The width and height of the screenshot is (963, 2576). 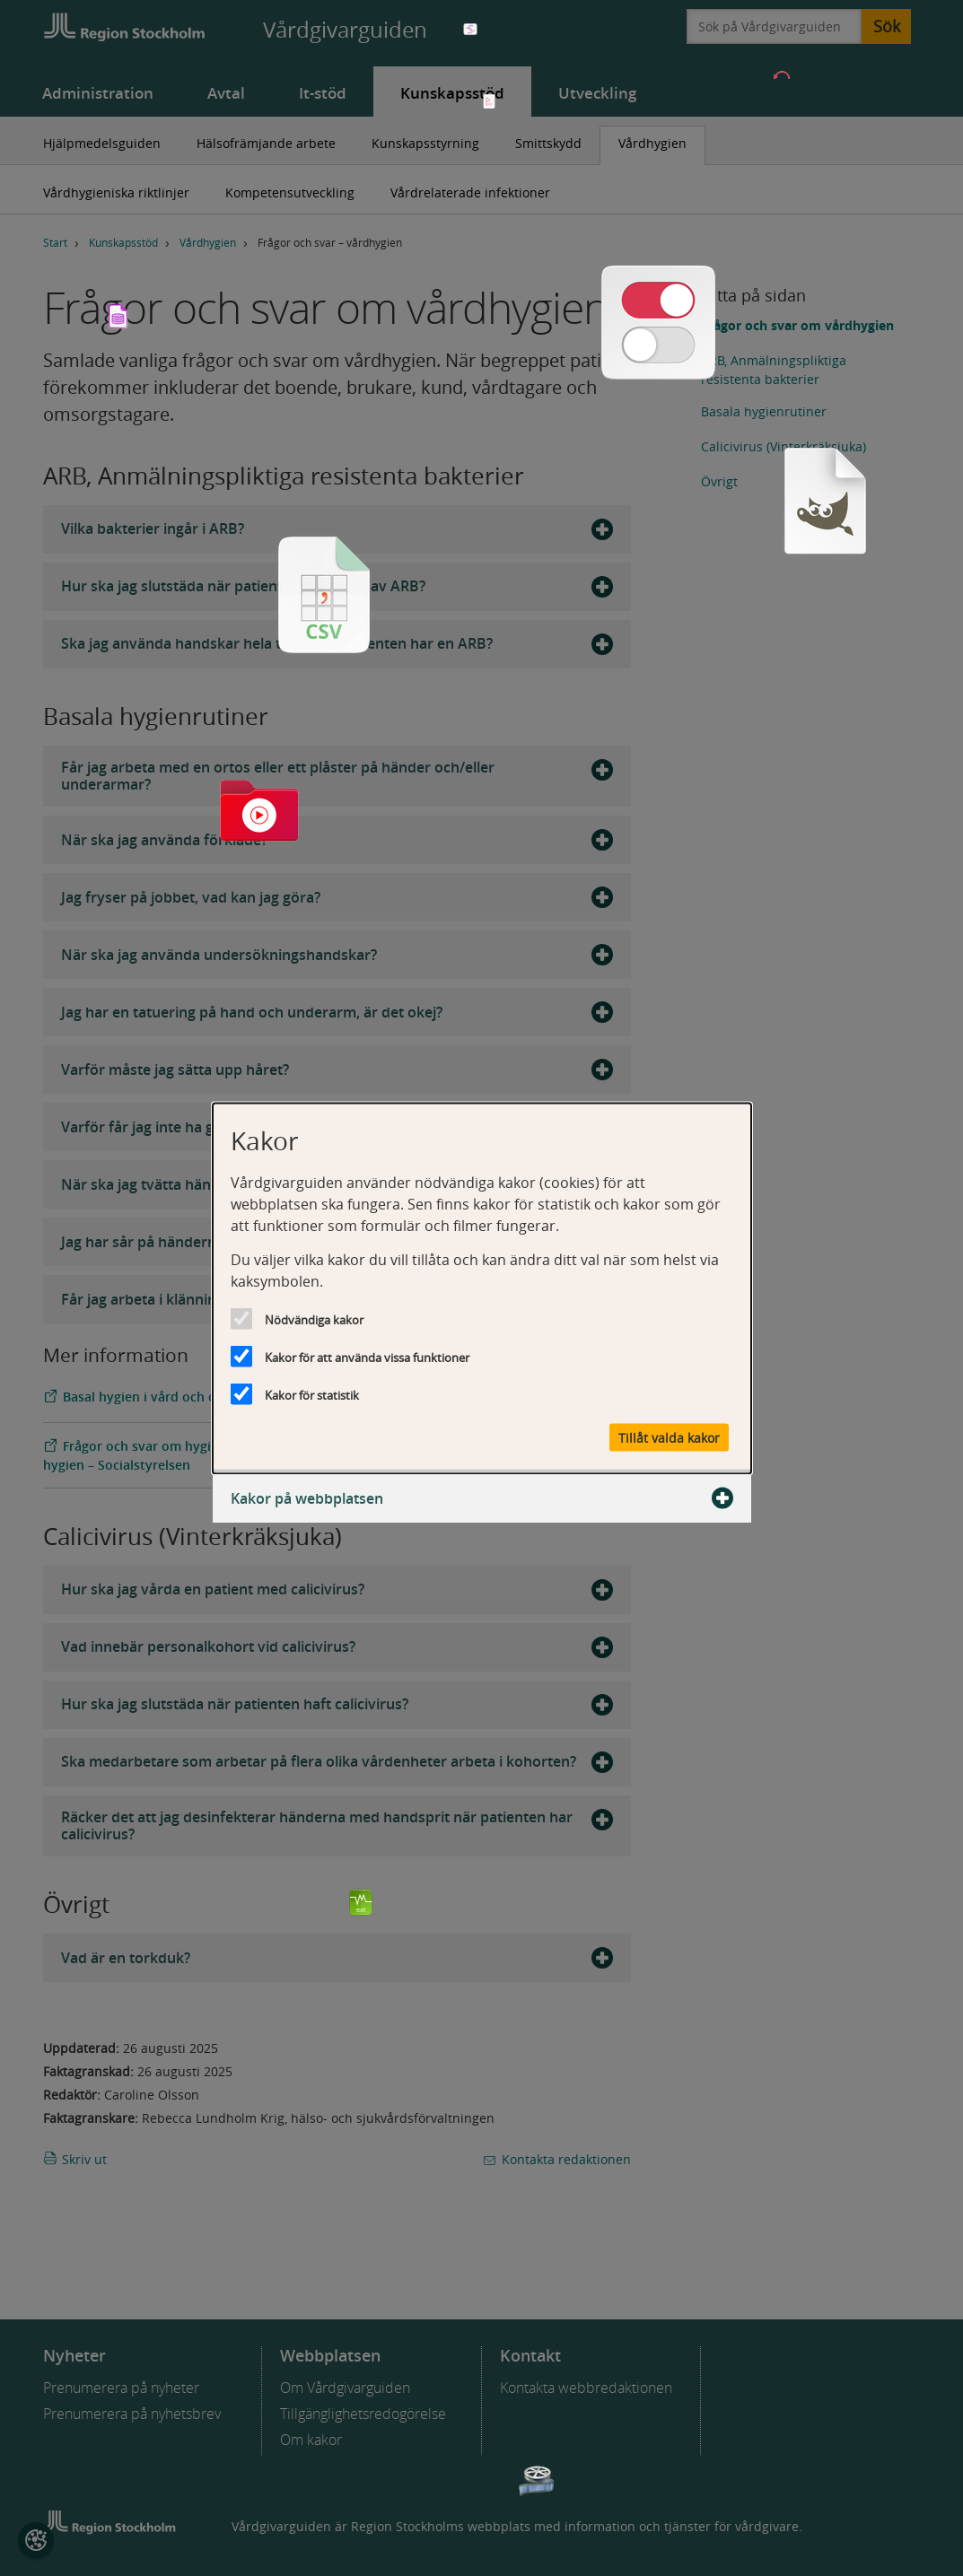 I want to click on open folder containing youtube music files, so click(x=258, y=812).